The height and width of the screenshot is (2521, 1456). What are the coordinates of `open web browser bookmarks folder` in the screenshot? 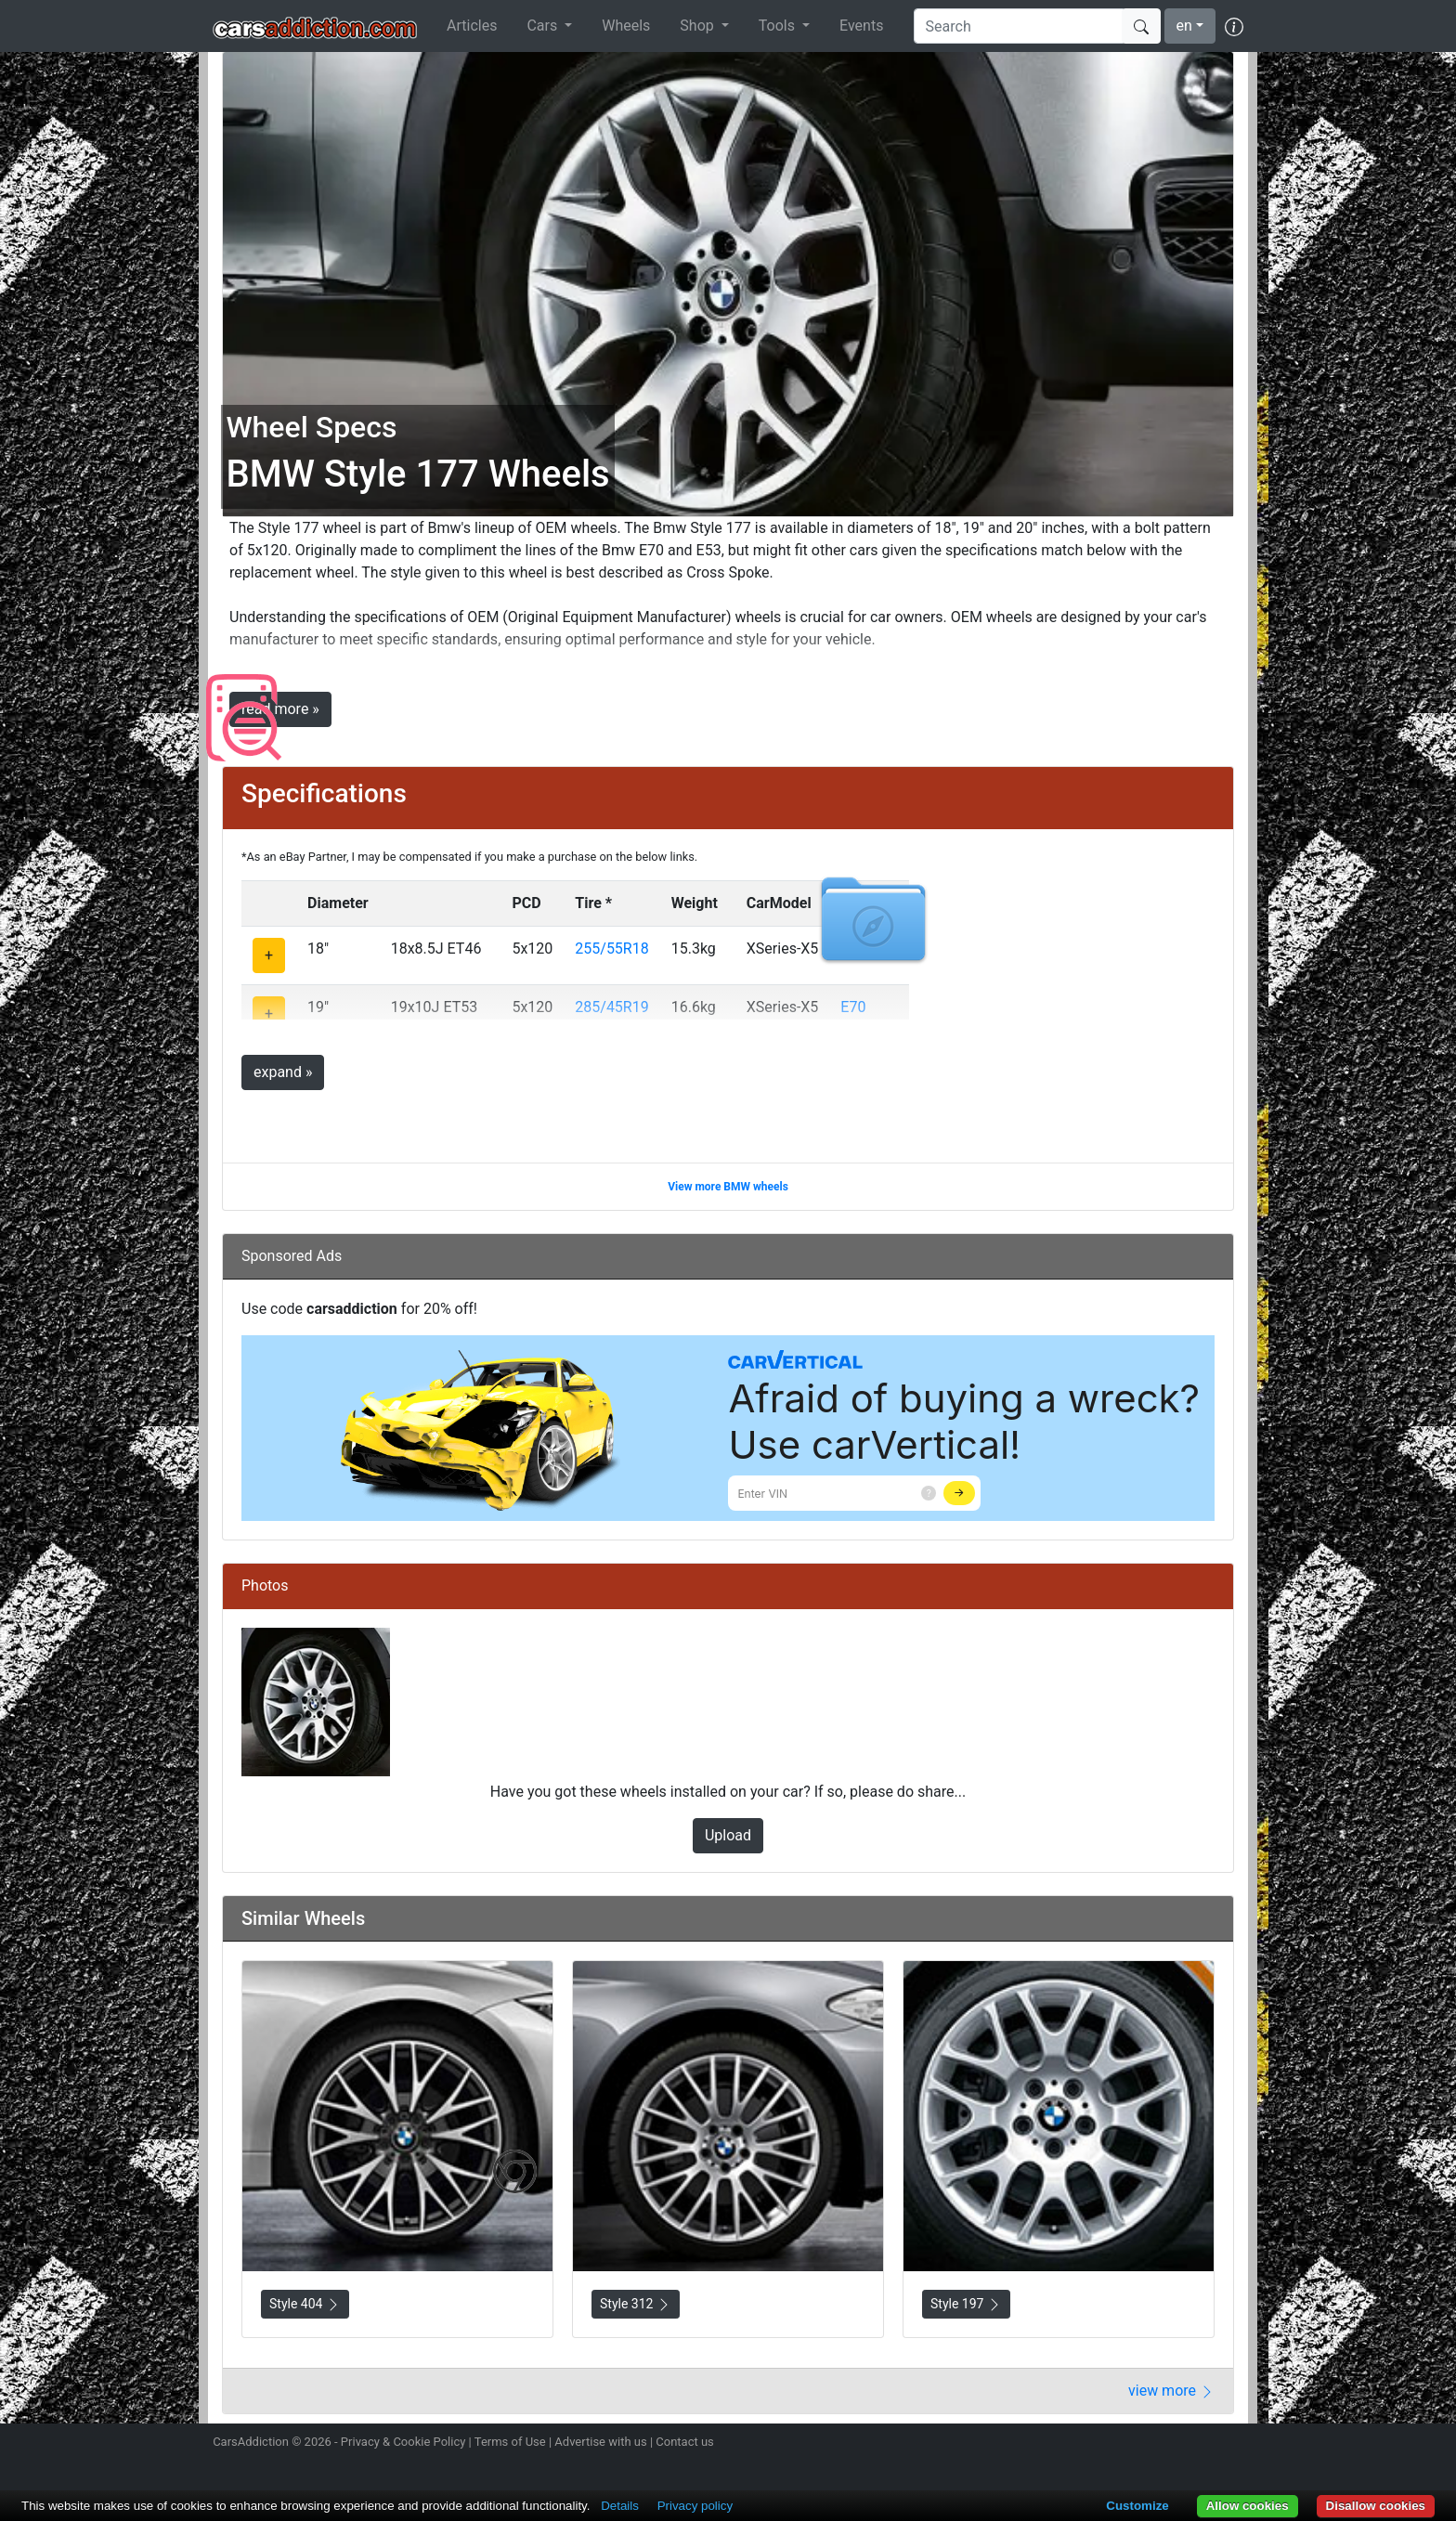 It's located at (873, 918).